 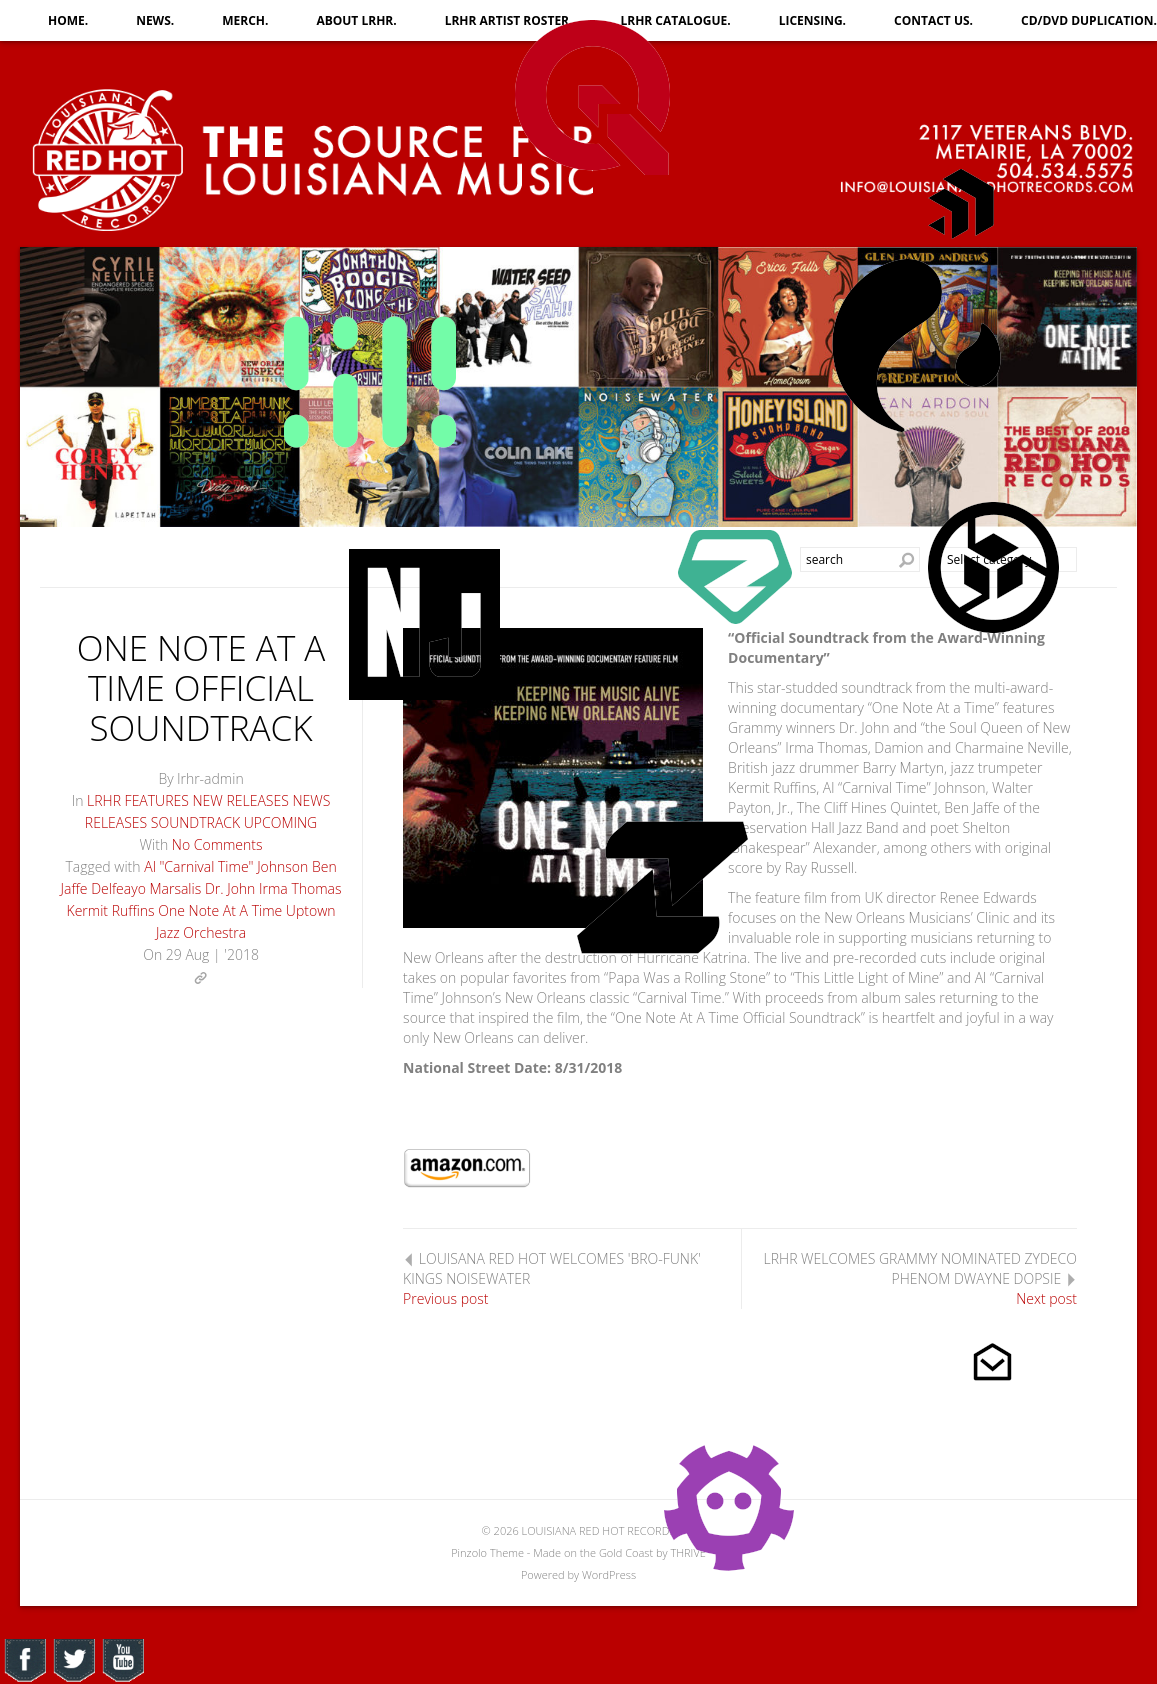 What do you see at coordinates (993, 567) in the screenshot?
I see `google container-optimized os logo` at bounding box center [993, 567].